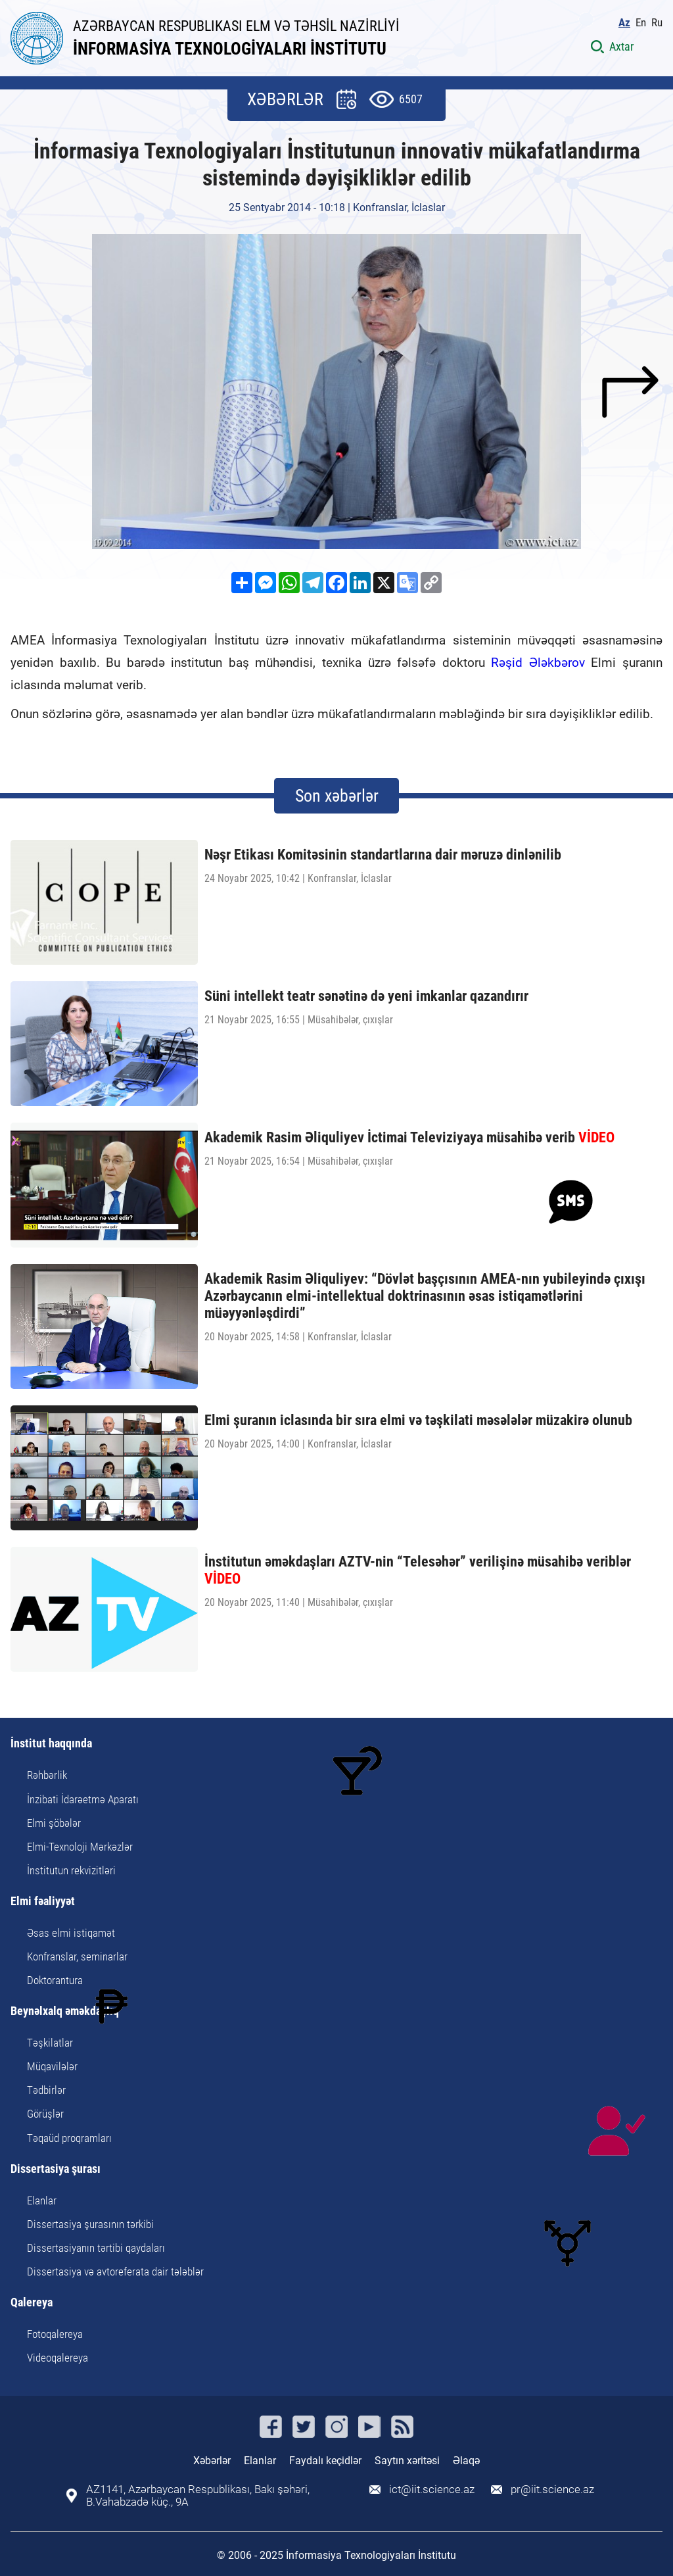 The width and height of the screenshot is (673, 2576). I want to click on open text messaging app, so click(570, 1202).